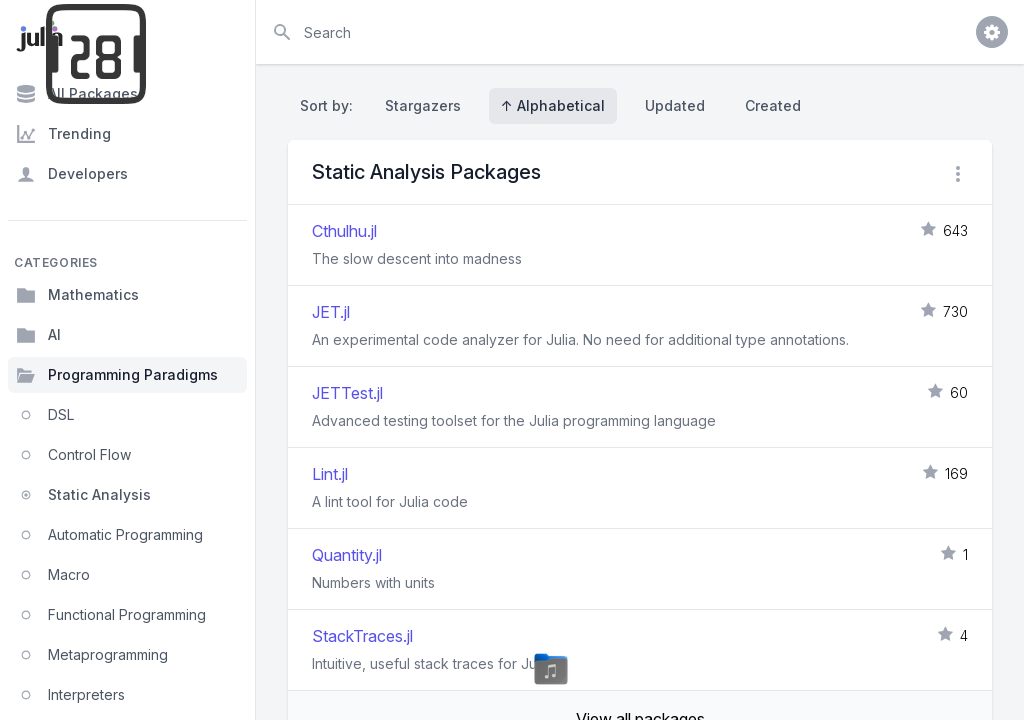 This screenshot has width=1024, height=720. I want to click on open the calendar app, so click(96, 54).